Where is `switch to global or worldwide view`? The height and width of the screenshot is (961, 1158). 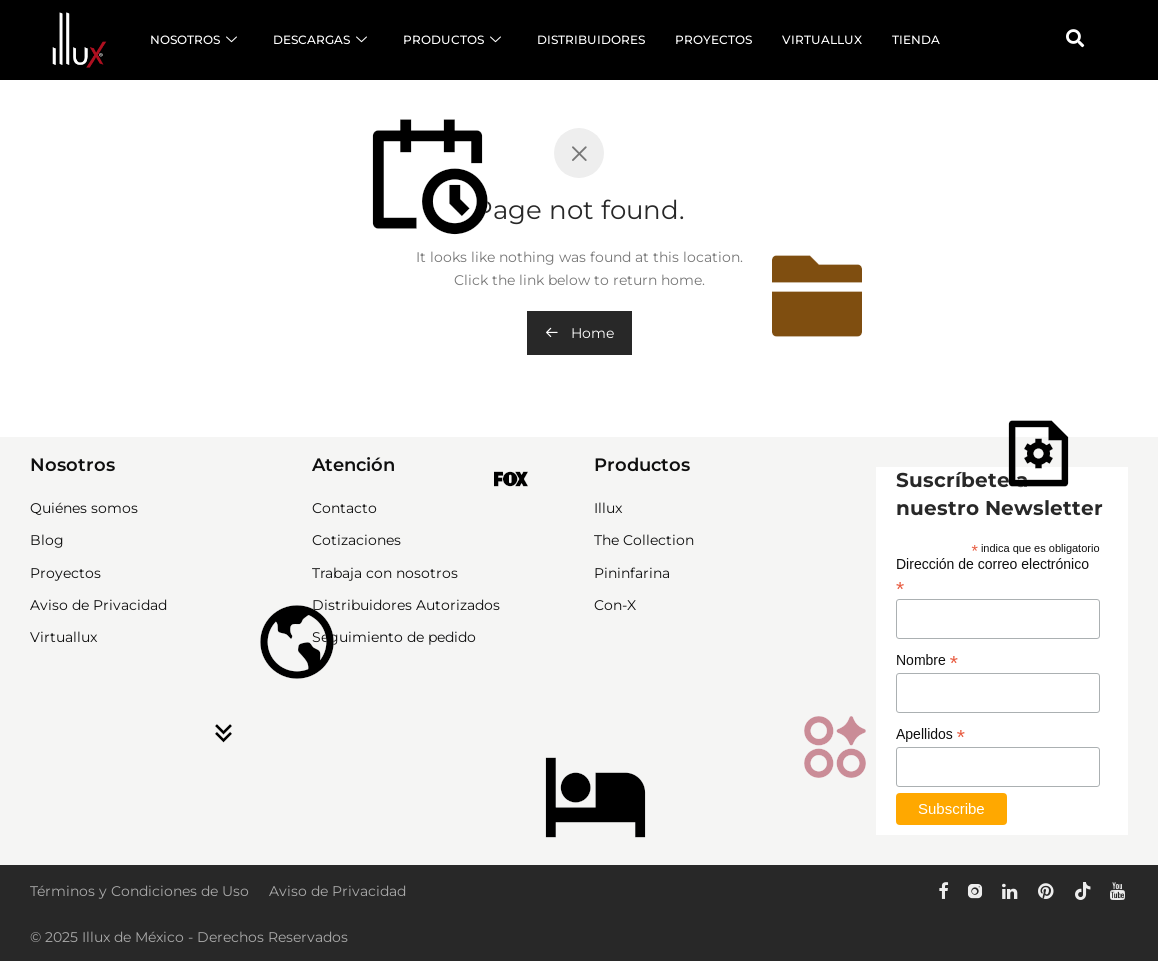
switch to global or worldwide view is located at coordinates (297, 642).